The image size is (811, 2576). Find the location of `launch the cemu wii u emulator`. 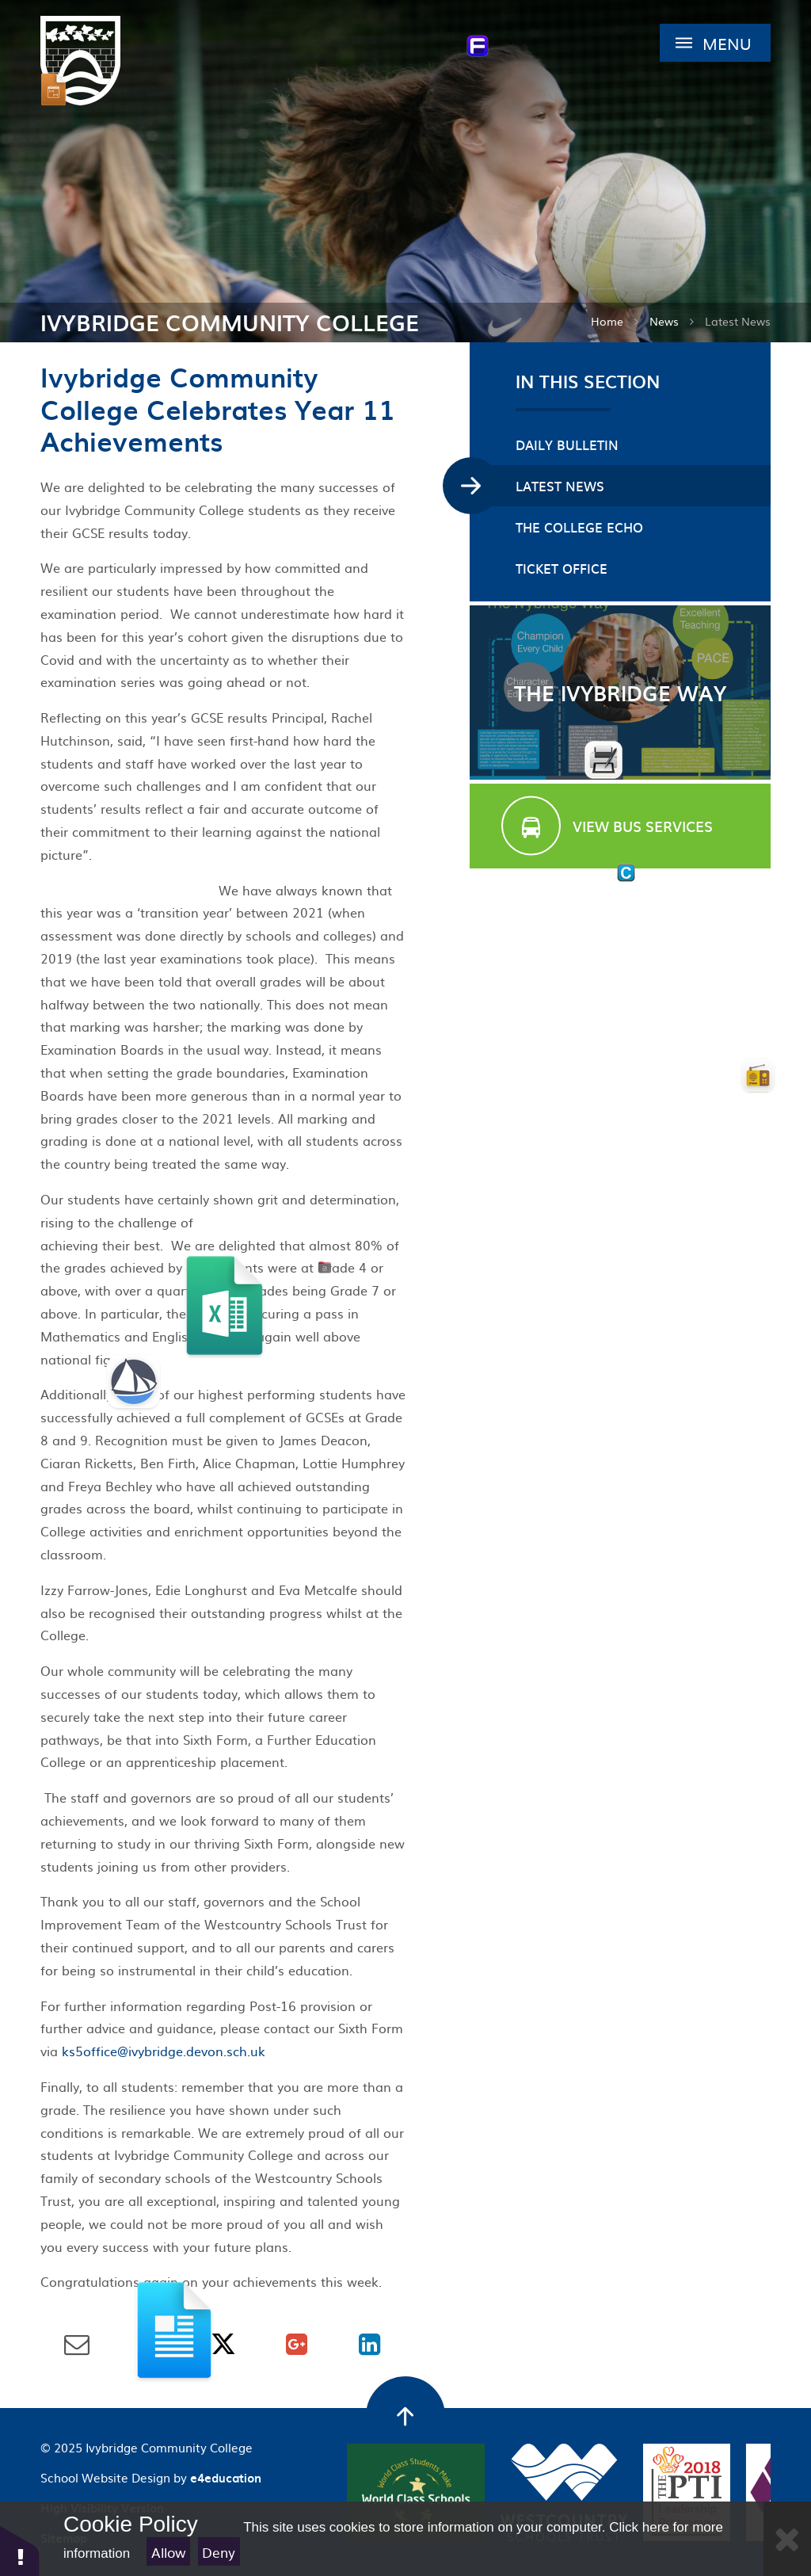

launch the cemu wii u emulator is located at coordinates (626, 872).